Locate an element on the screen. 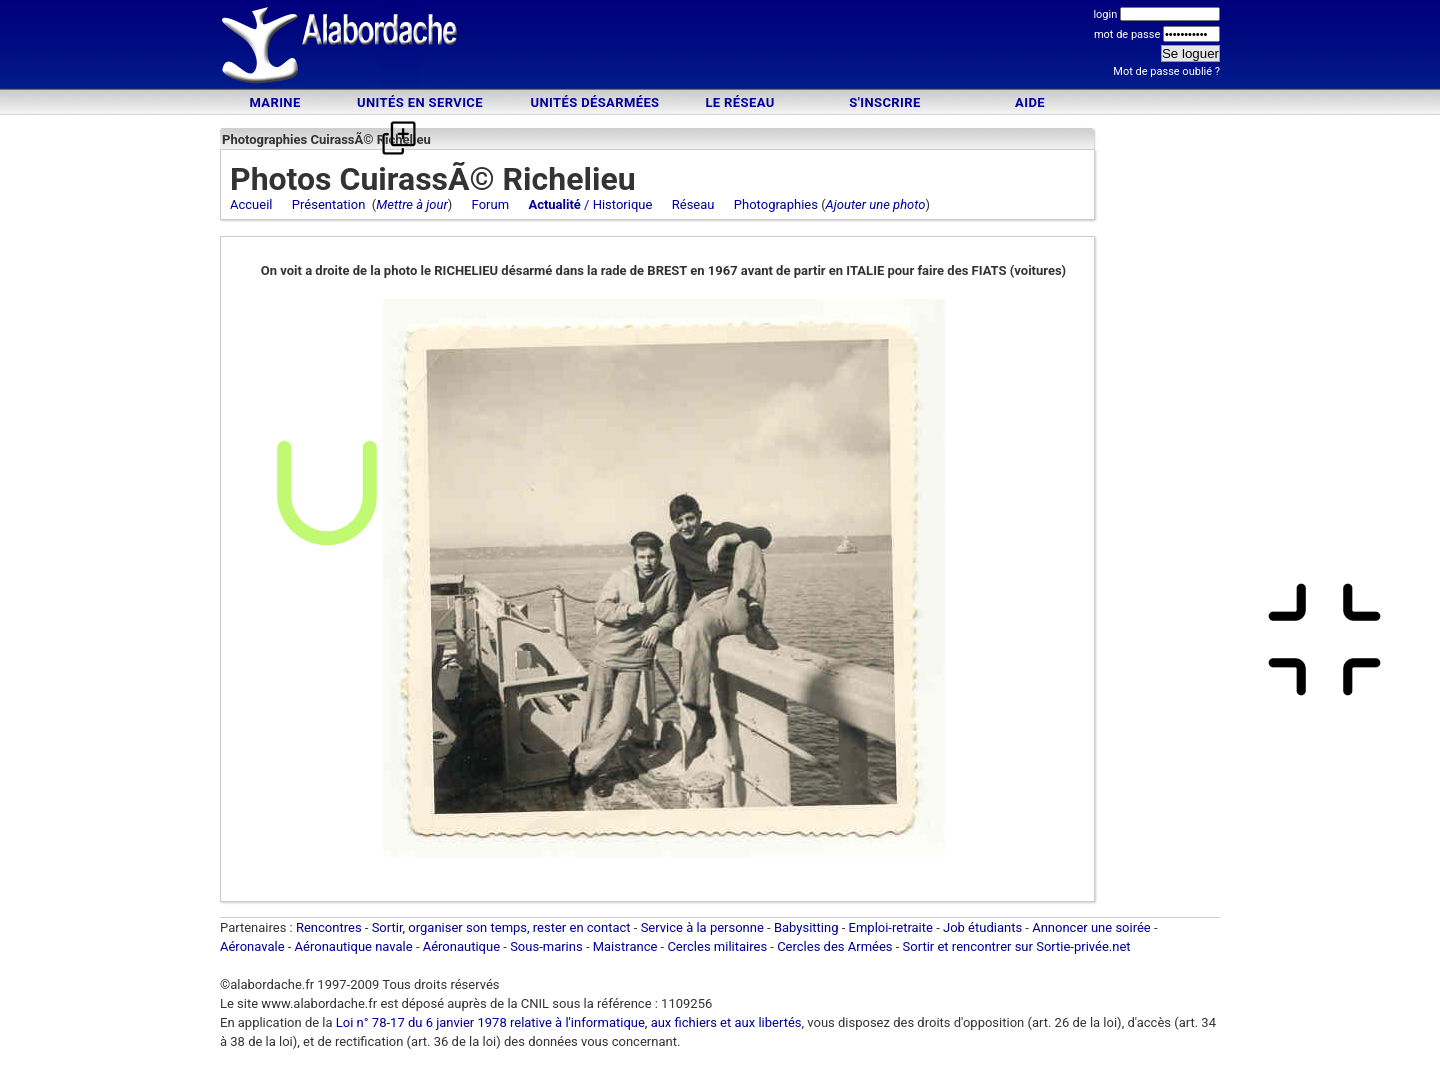 The height and width of the screenshot is (1071, 1440). exit fullscreen mode is located at coordinates (1324, 639).